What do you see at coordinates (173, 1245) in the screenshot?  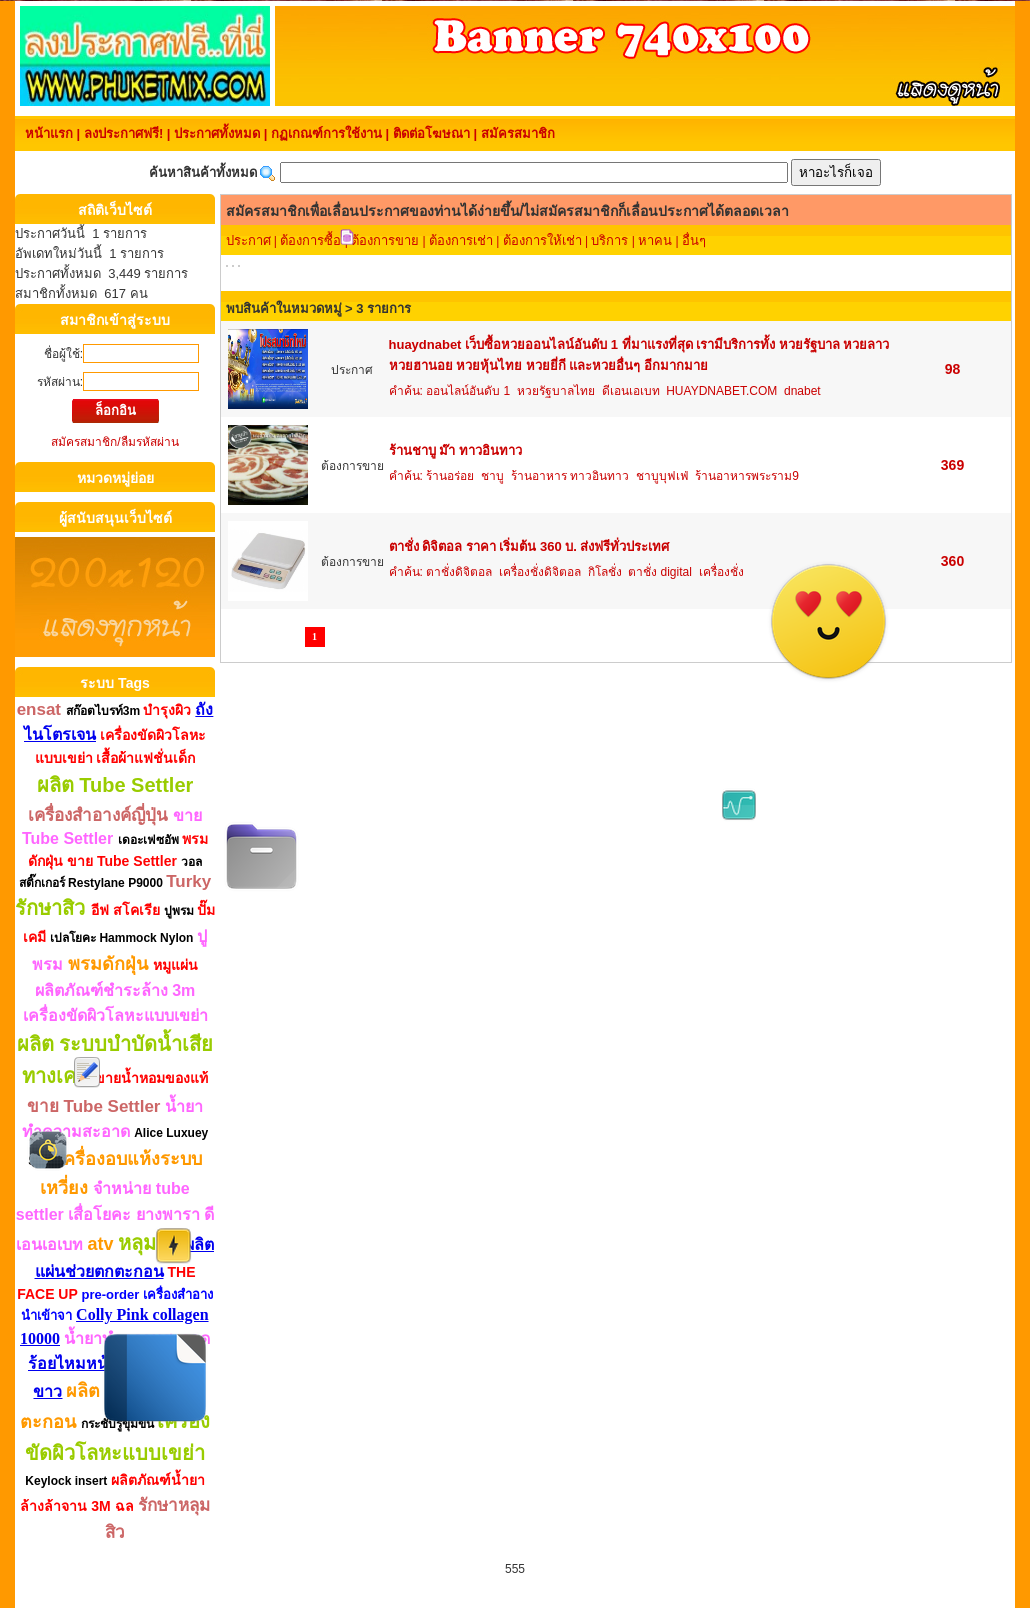 I see `access power and battery settings` at bounding box center [173, 1245].